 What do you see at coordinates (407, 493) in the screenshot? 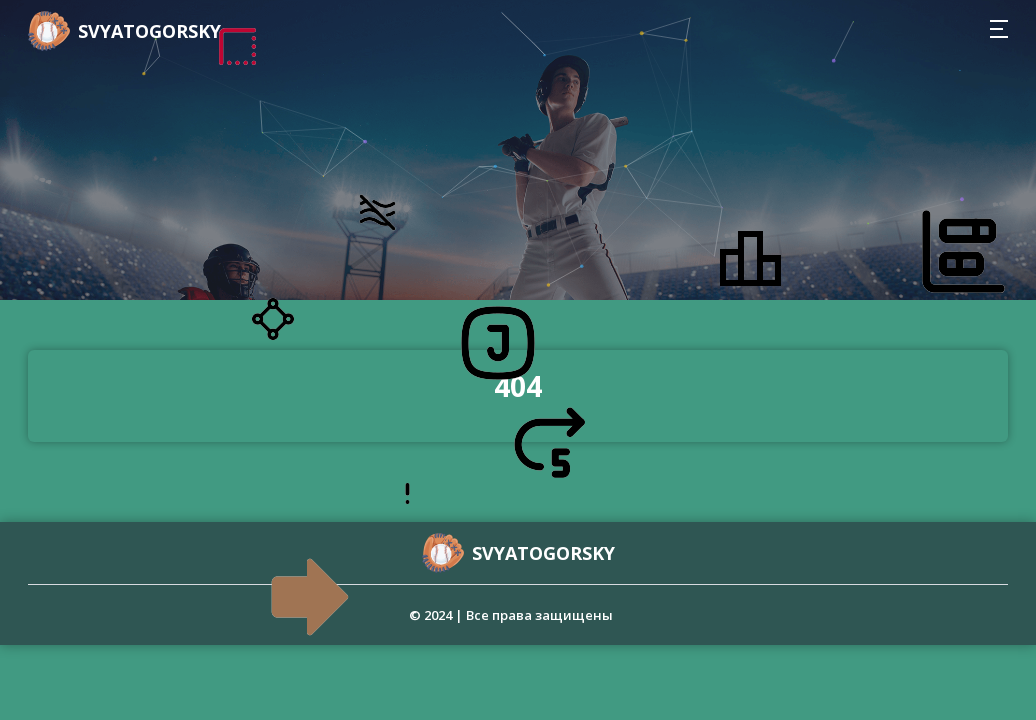
I see `indicates a warning or alert requiring attention` at bounding box center [407, 493].